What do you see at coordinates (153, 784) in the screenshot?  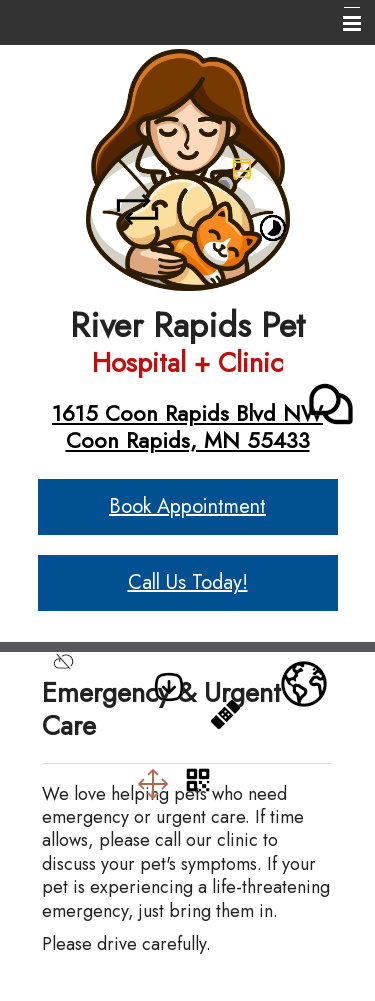 I see `move or reposition an element` at bounding box center [153, 784].